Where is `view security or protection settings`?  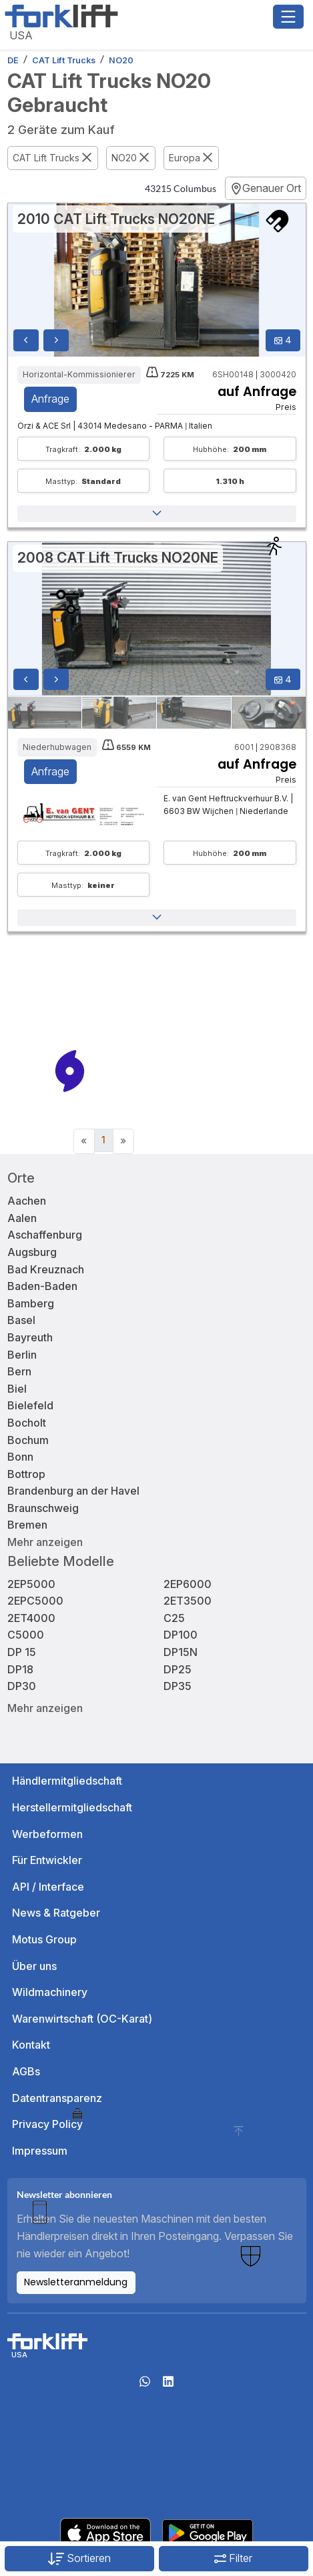
view security or protection settings is located at coordinates (250, 2255).